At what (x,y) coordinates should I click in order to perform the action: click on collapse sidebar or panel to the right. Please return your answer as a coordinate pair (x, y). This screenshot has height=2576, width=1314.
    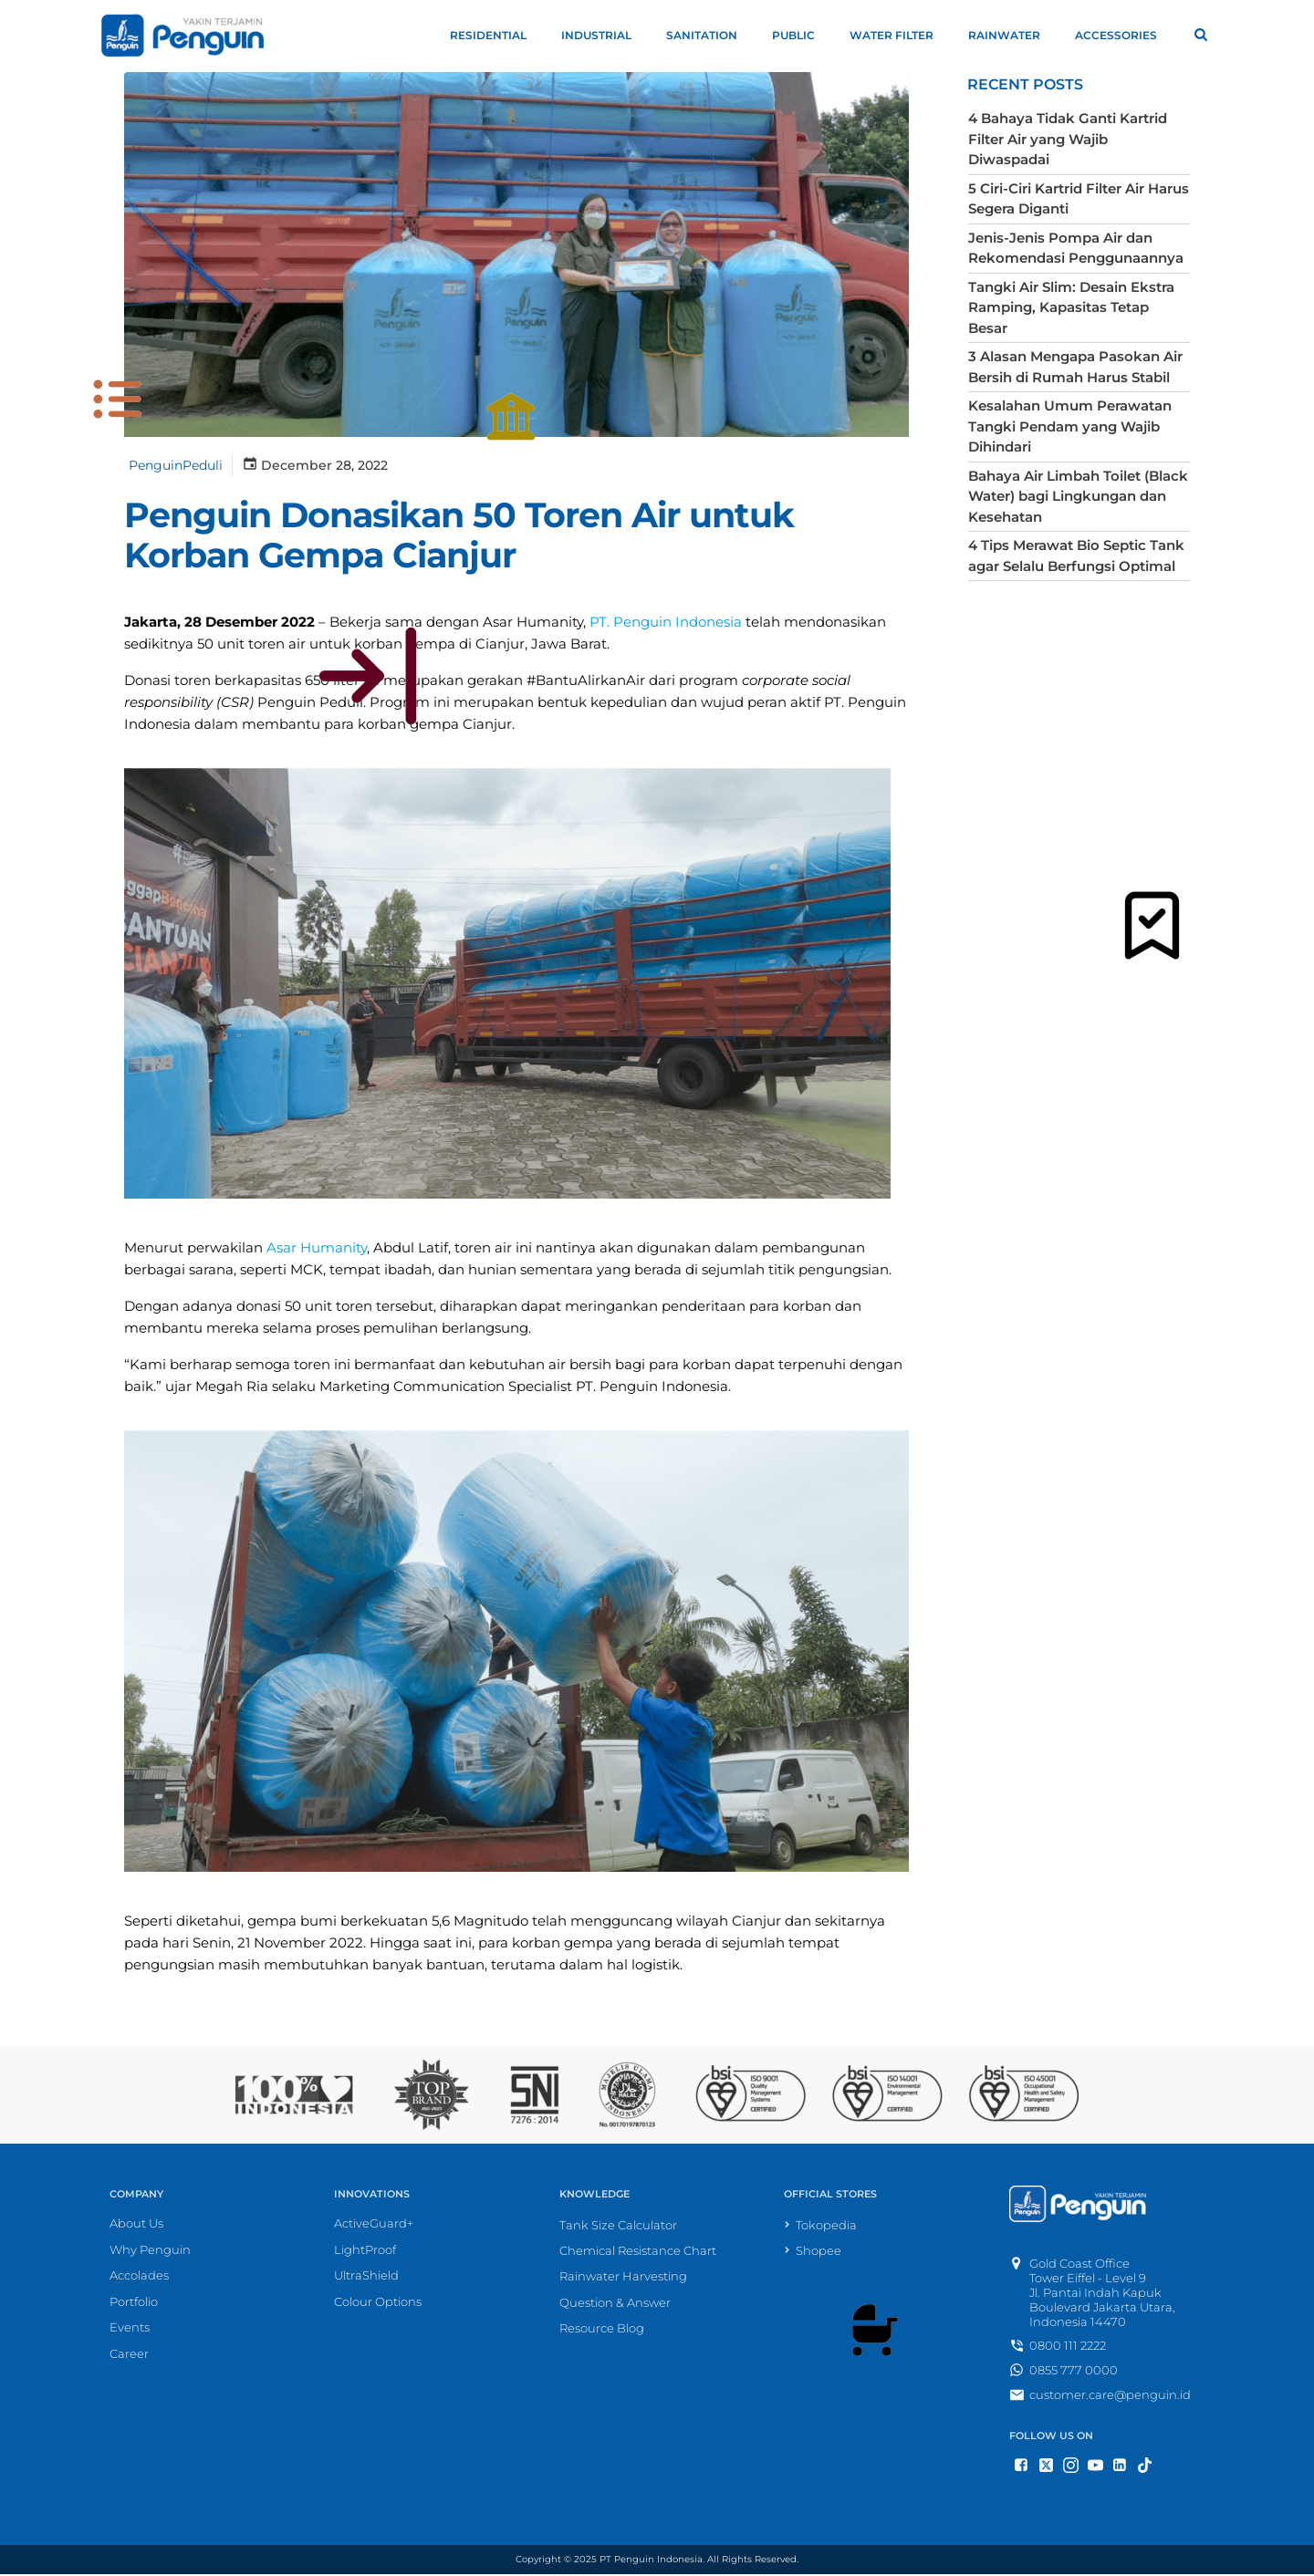
    Looking at the image, I should click on (368, 676).